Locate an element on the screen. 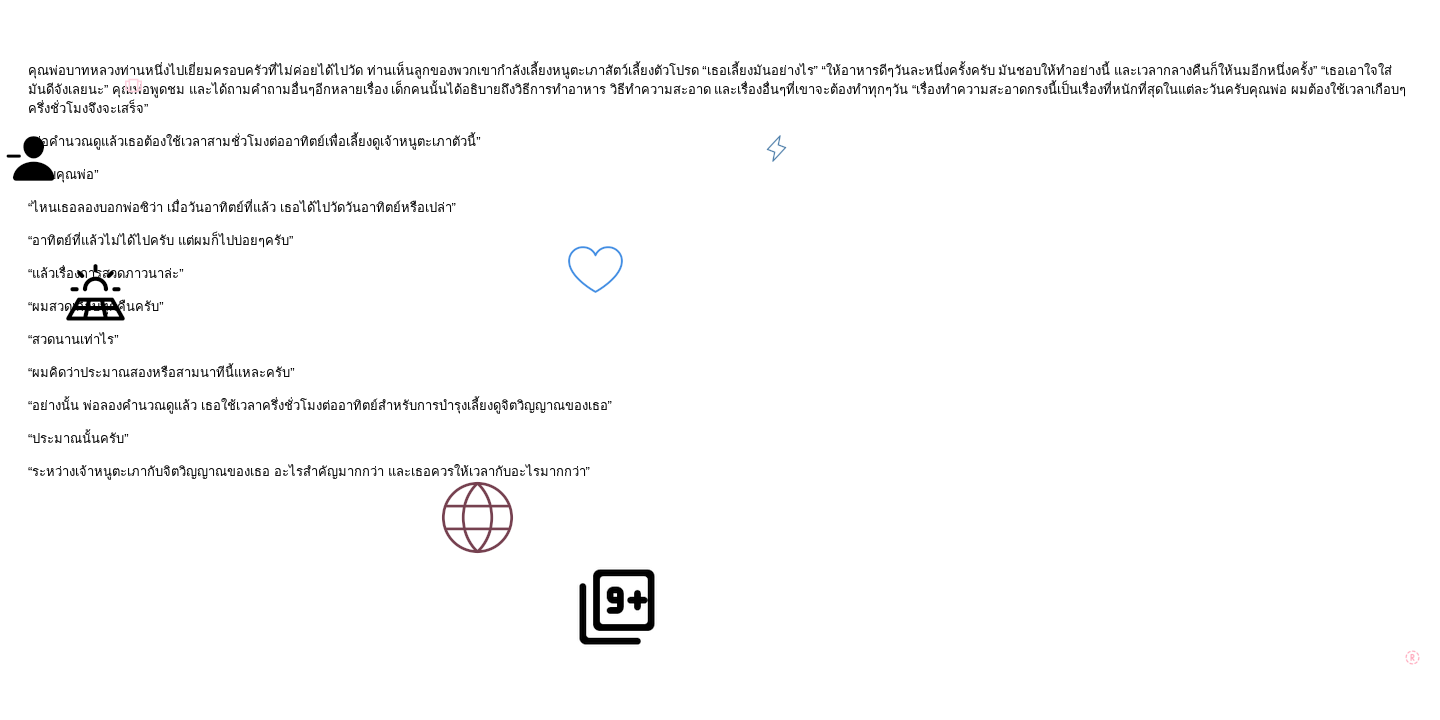 The image size is (1440, 720). switch to global or worldwide view is located at coordinates (477, 517).